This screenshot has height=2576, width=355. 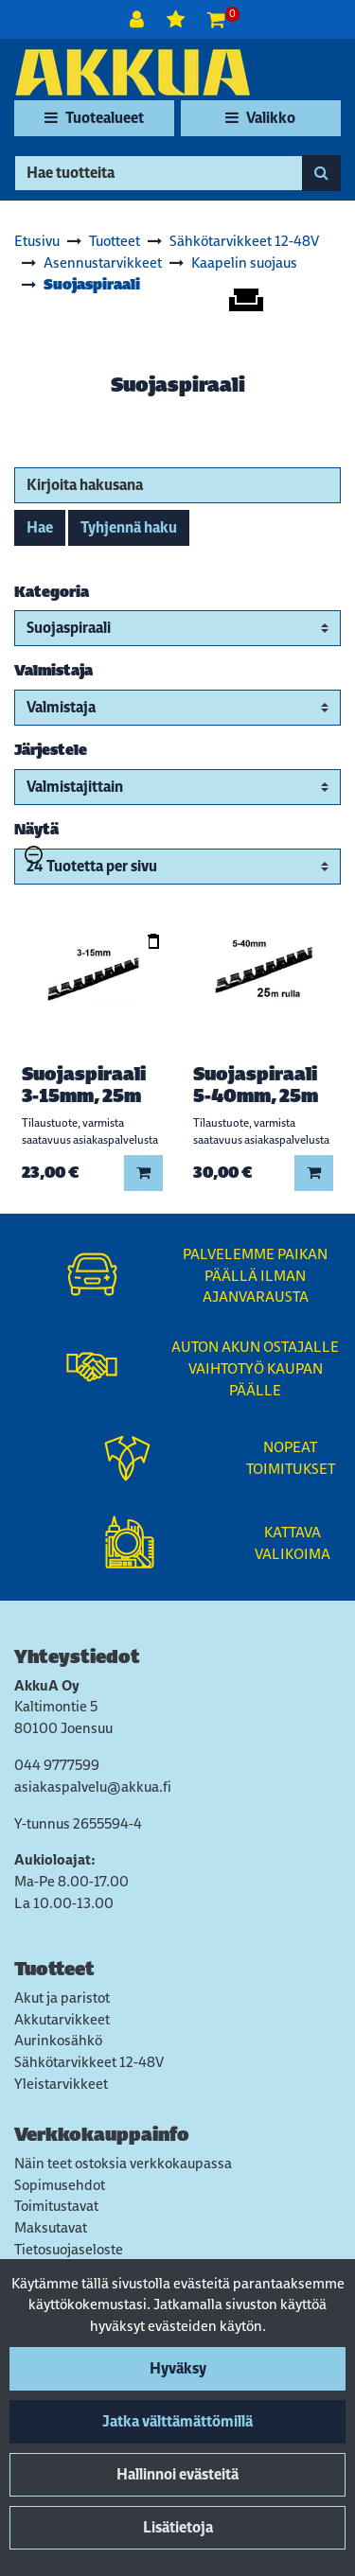 I want to click on view weekend or leisure activities, so click(x=246, y=300).